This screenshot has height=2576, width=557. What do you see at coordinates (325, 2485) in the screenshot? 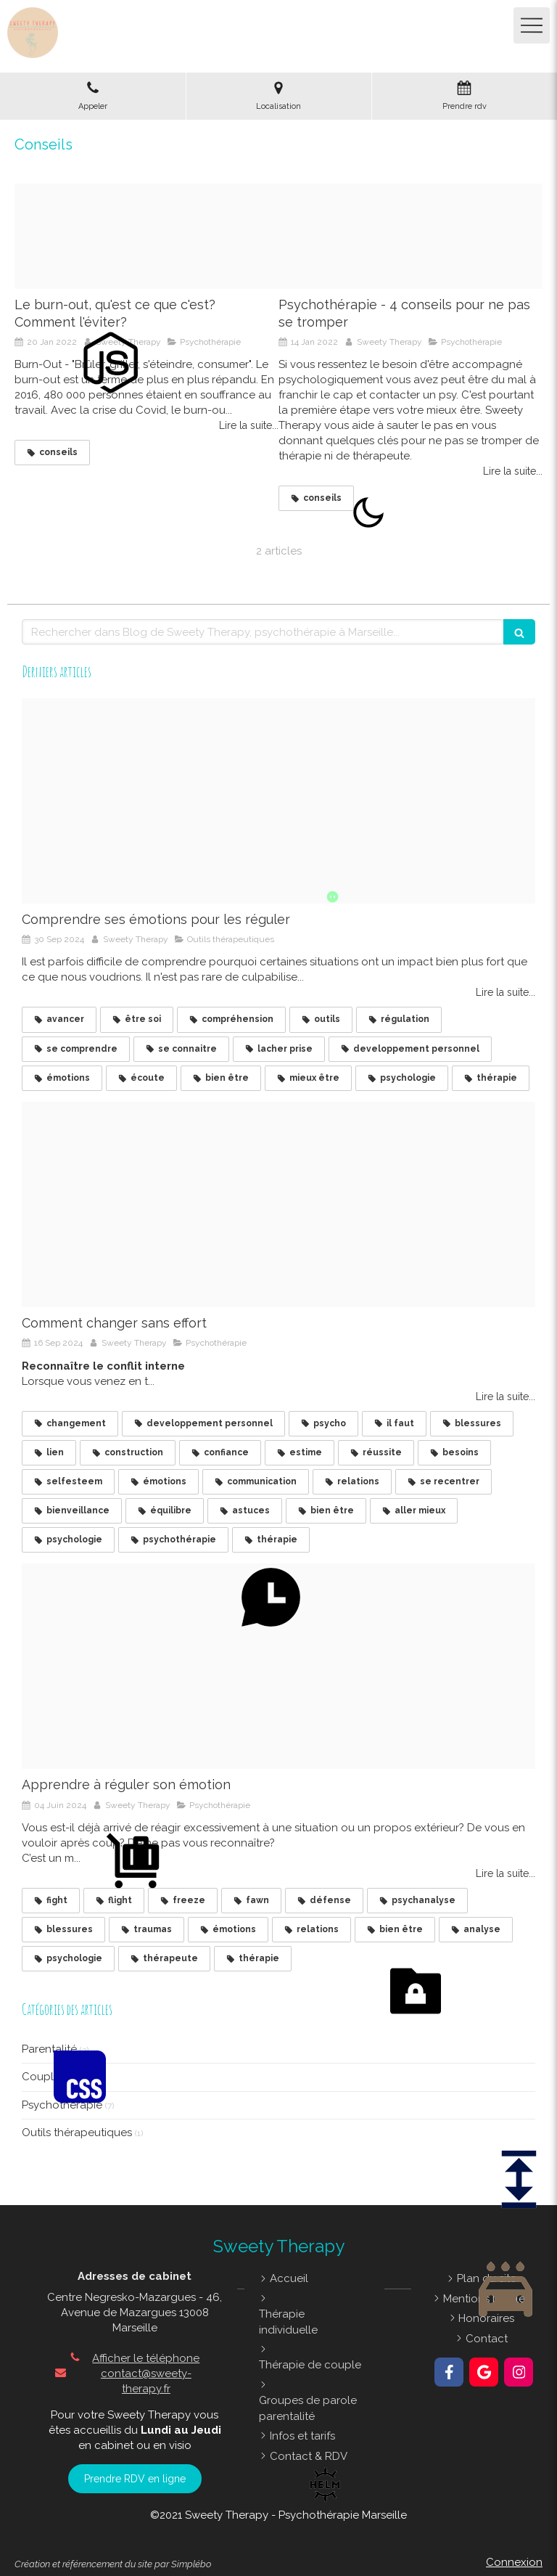
I see `helm logo - kubernetes package manager branding` at bounding box center [325, 2485].